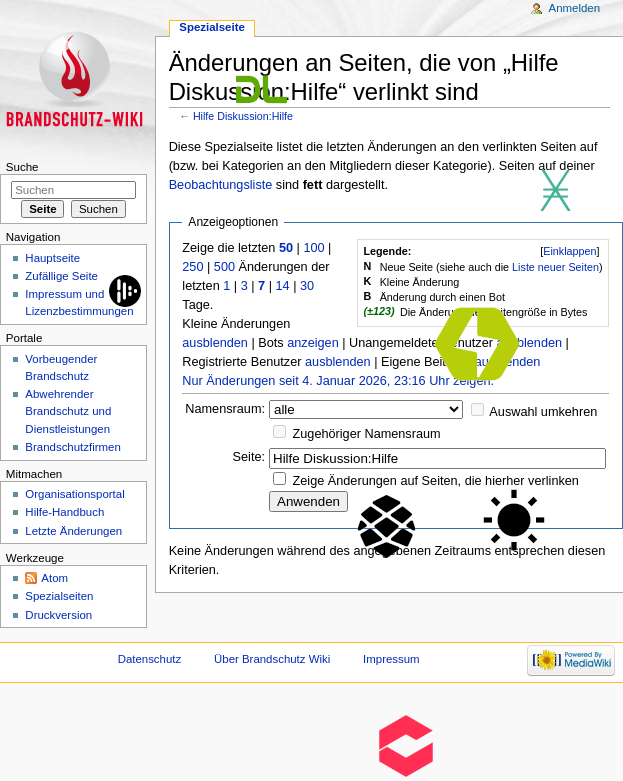 The width and height of the screenshot is (623, 781). Describe the element at coordinates (555, 190) in the screenshot. I see `nano cryptocurrency logo` at that location.